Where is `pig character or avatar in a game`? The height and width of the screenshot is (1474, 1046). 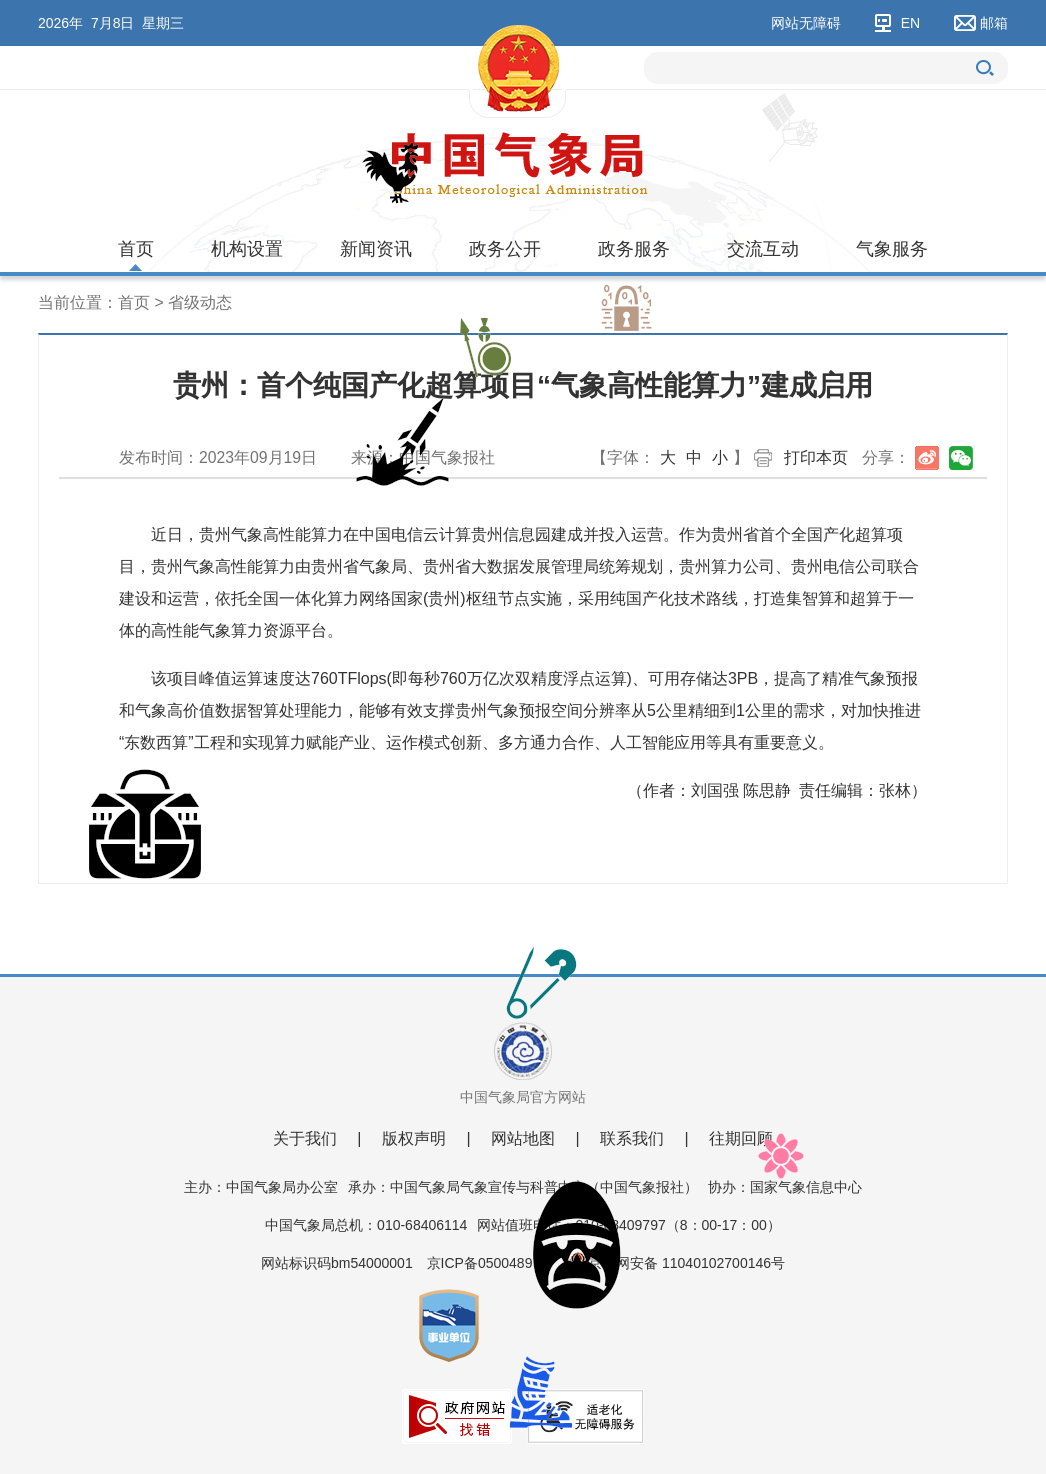
pig character or avatar in a game is located at coordinates (578, 1244).